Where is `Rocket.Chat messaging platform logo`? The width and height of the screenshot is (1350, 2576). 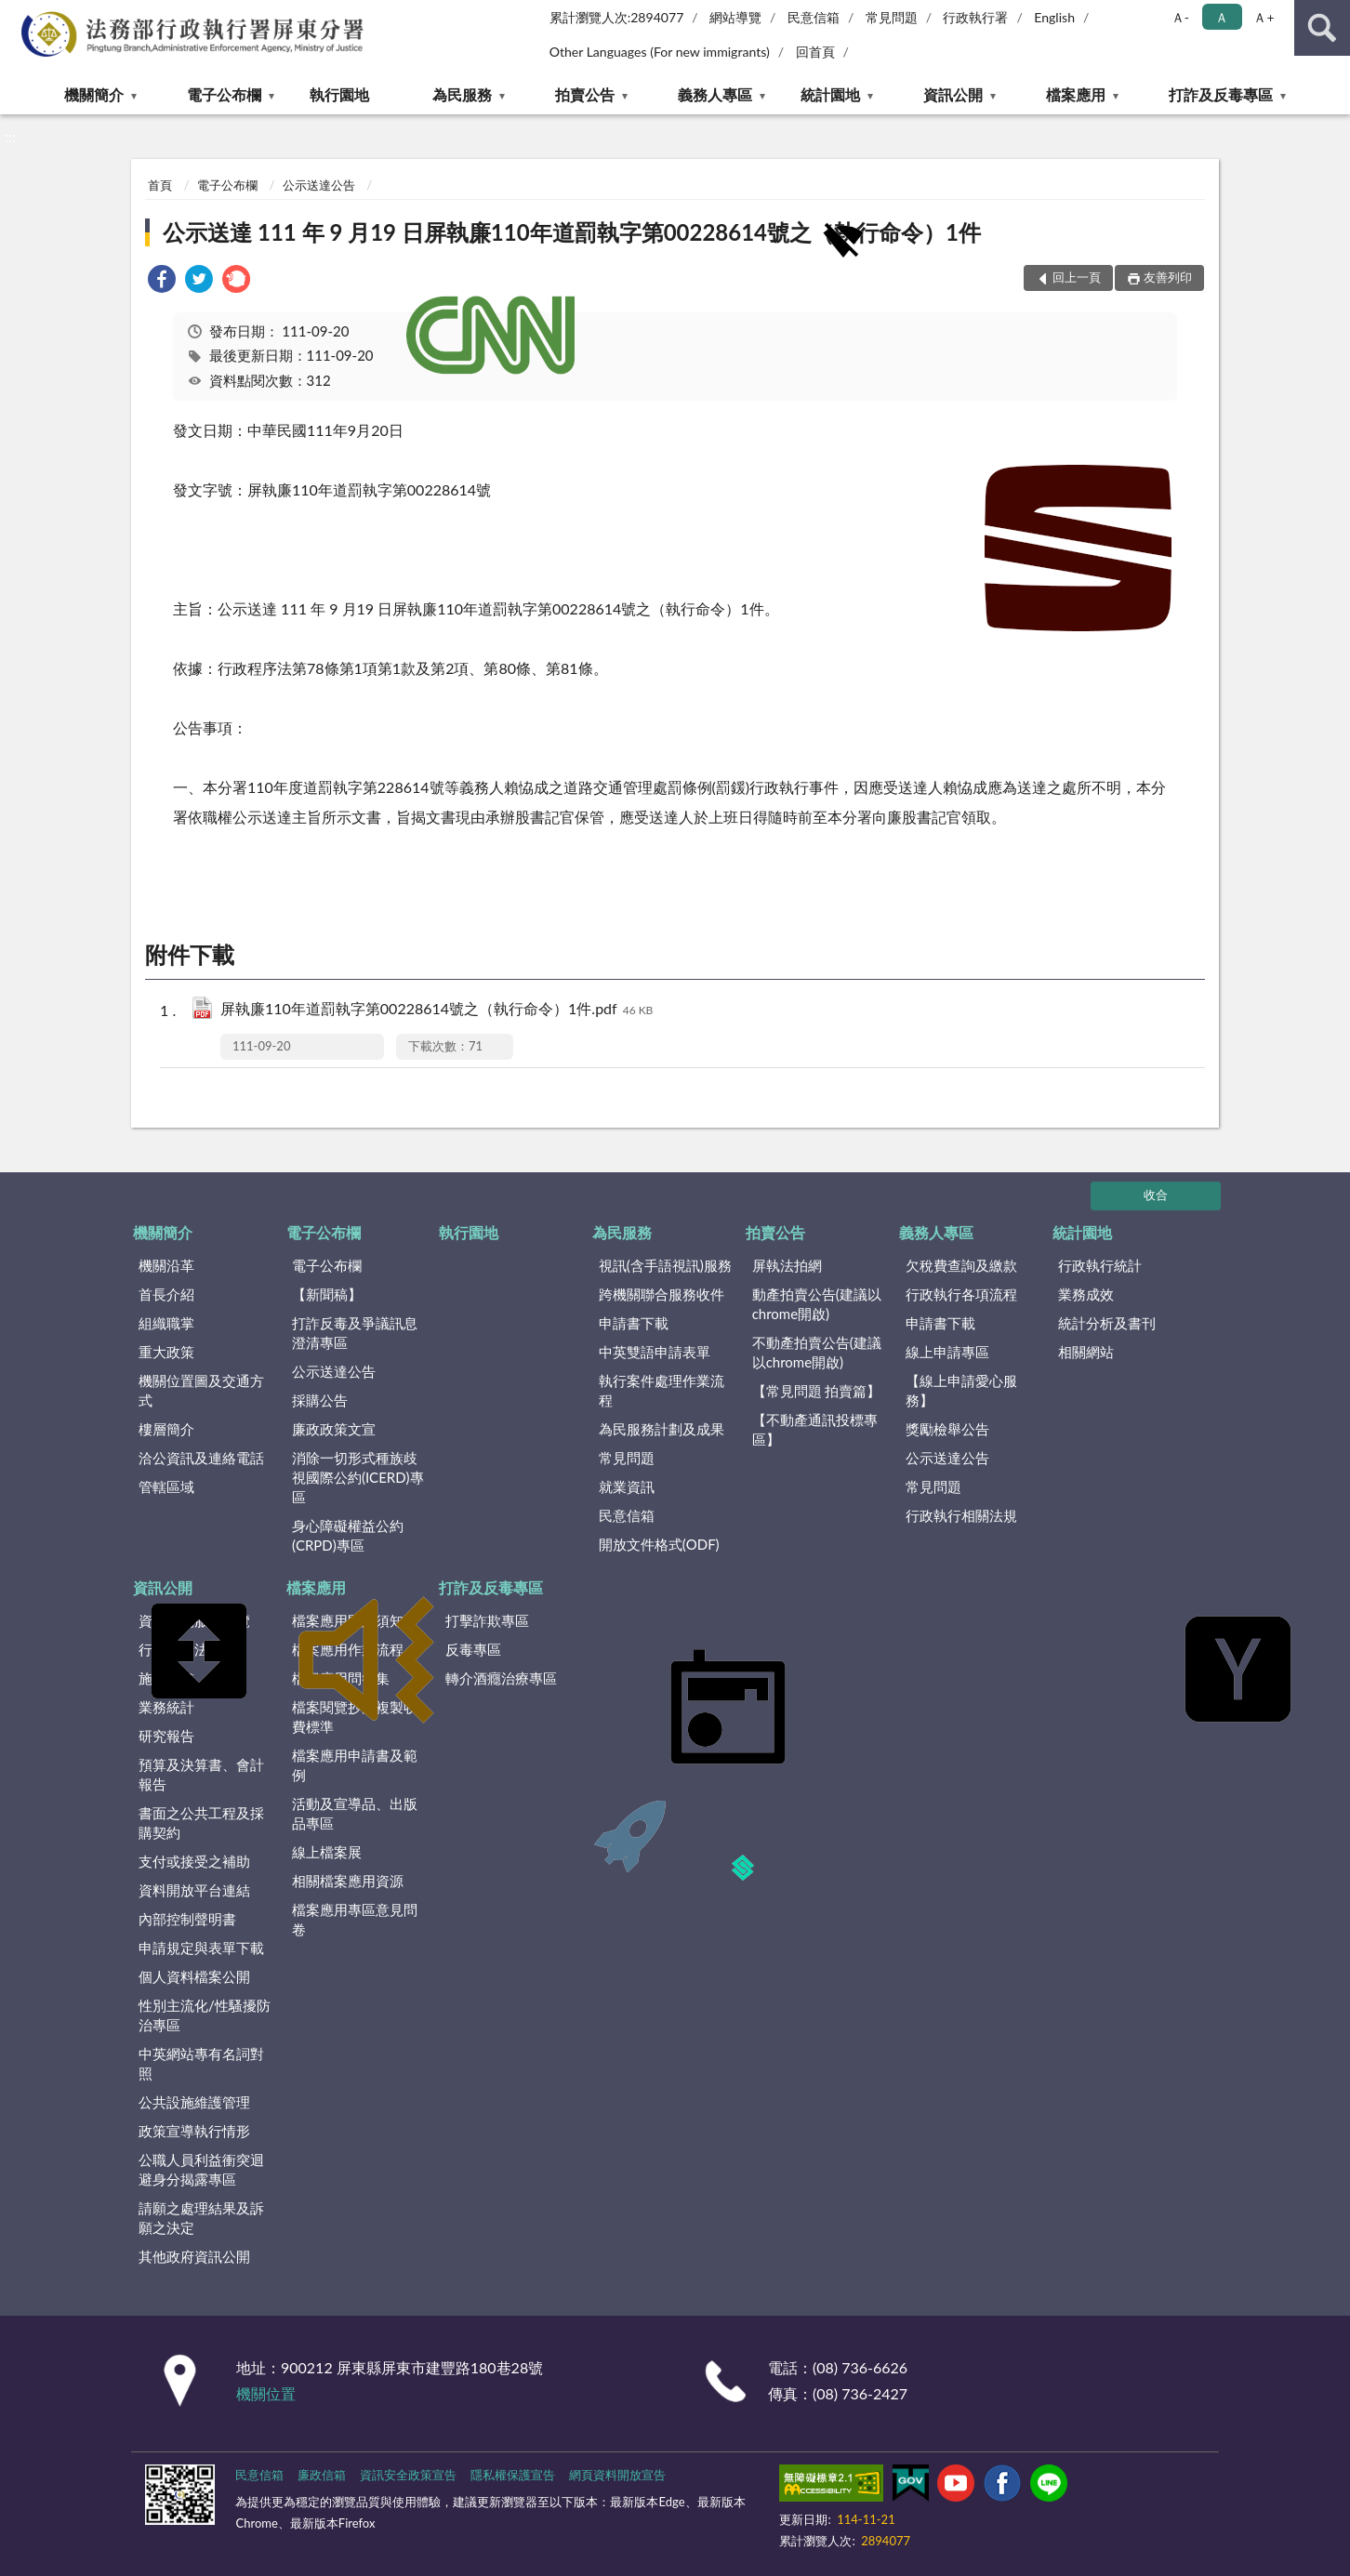 Rocket.Chat messaging platform logo is located at coordinates (629, 1836).